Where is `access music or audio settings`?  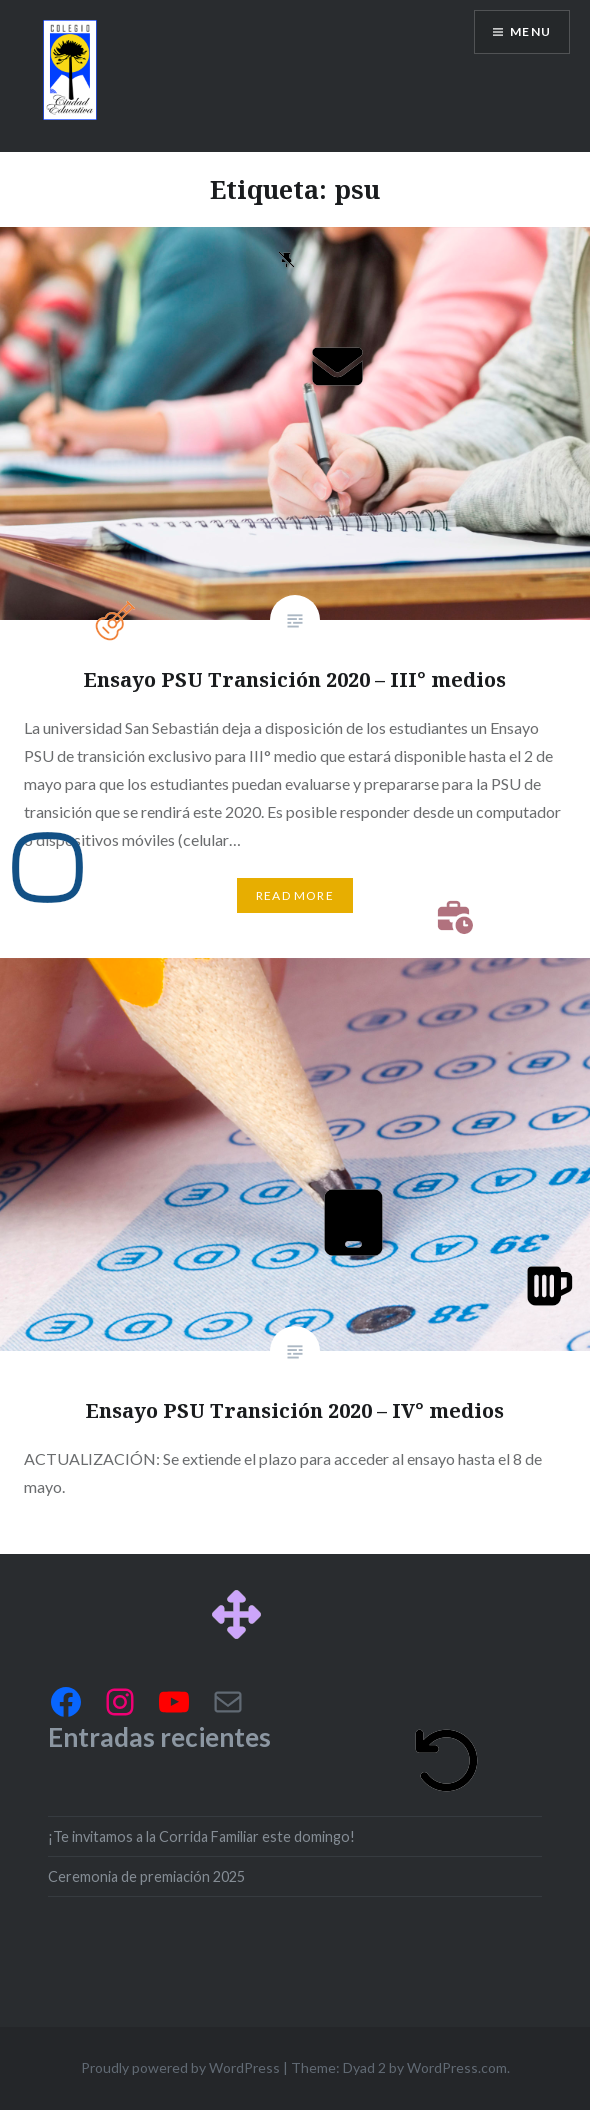 access music or audio settings is located at coordinates (115, 621).